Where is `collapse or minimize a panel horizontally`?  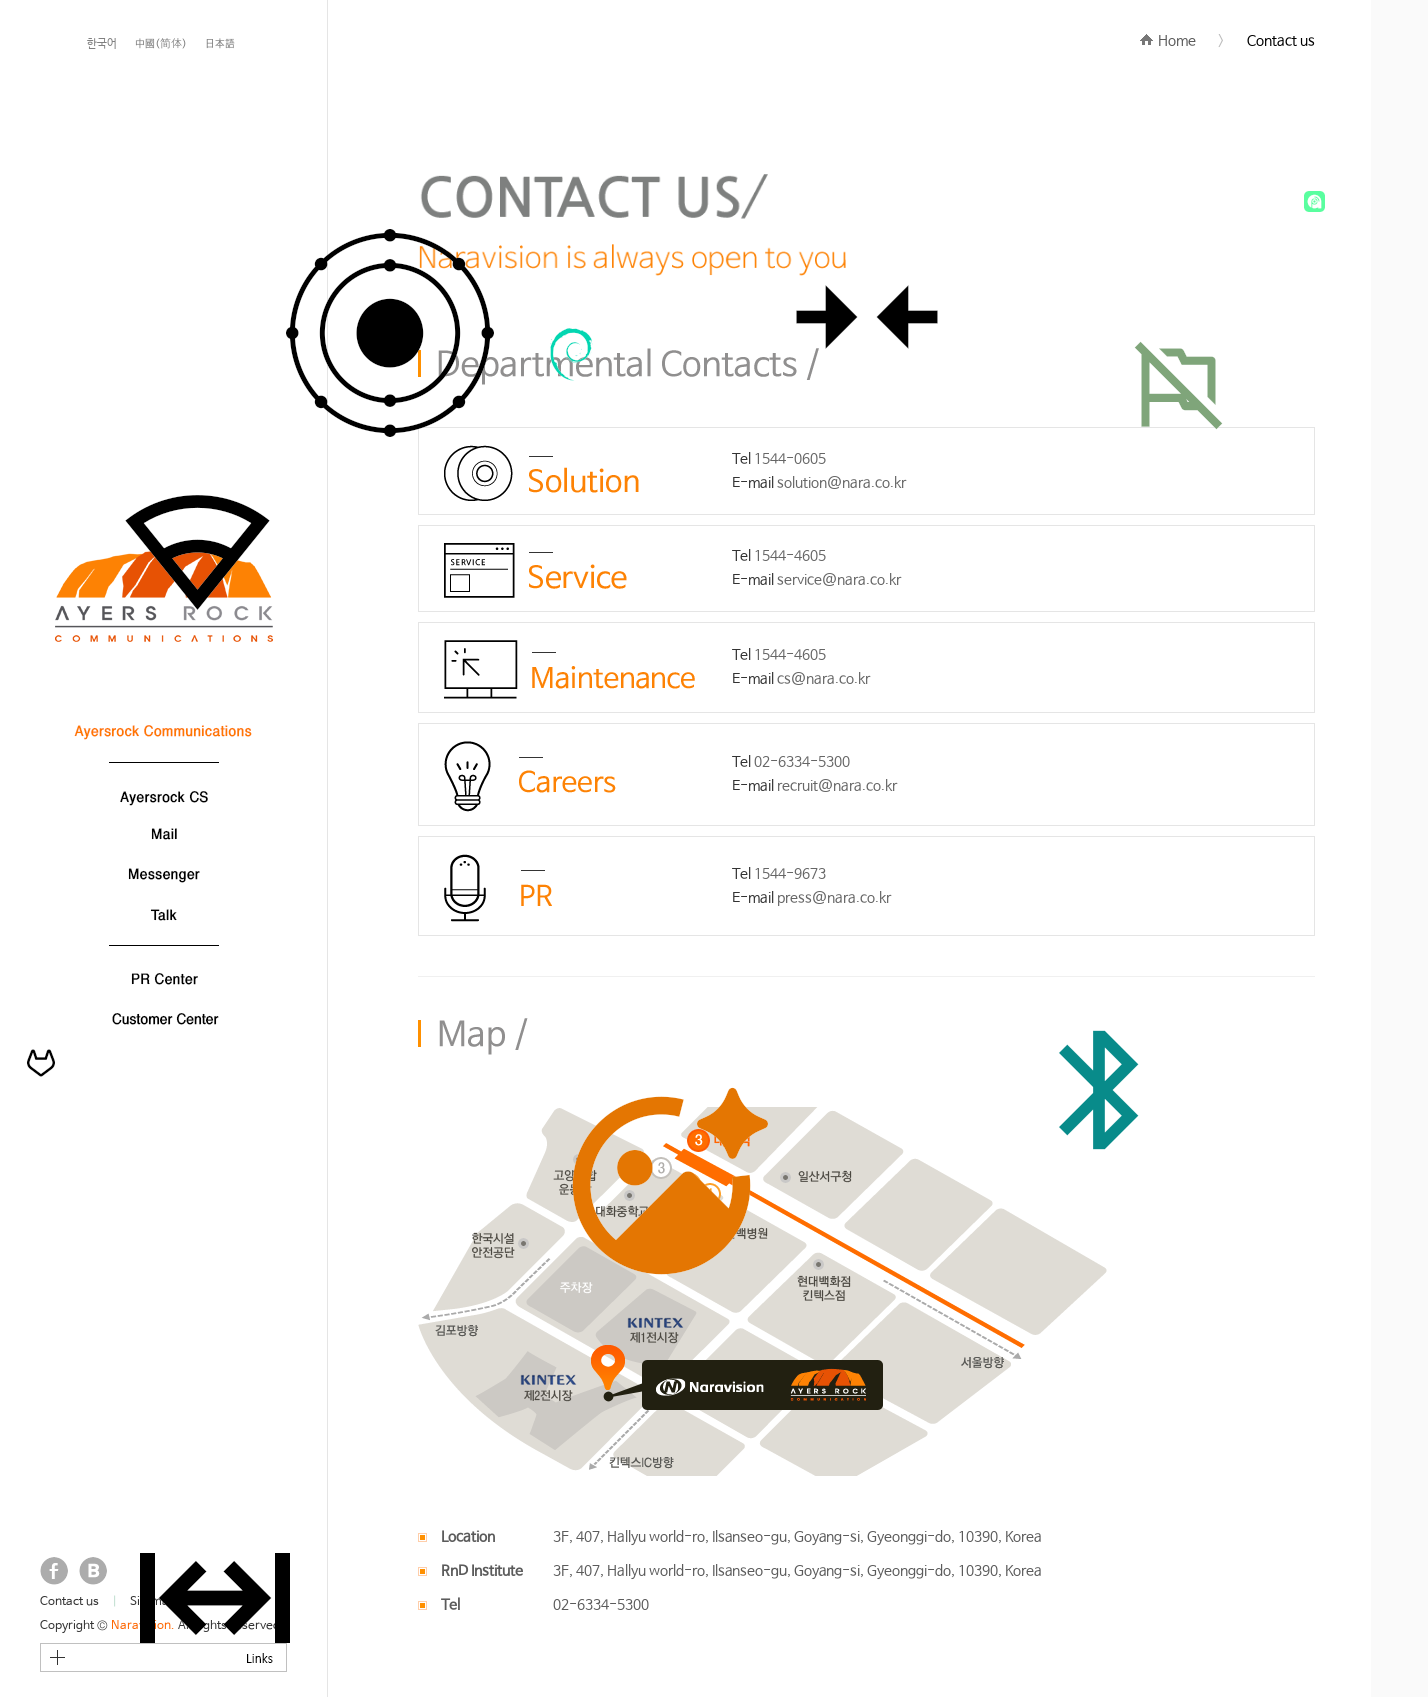 collapse or minimize a panel horizontally is located at coordinates (867, 317).